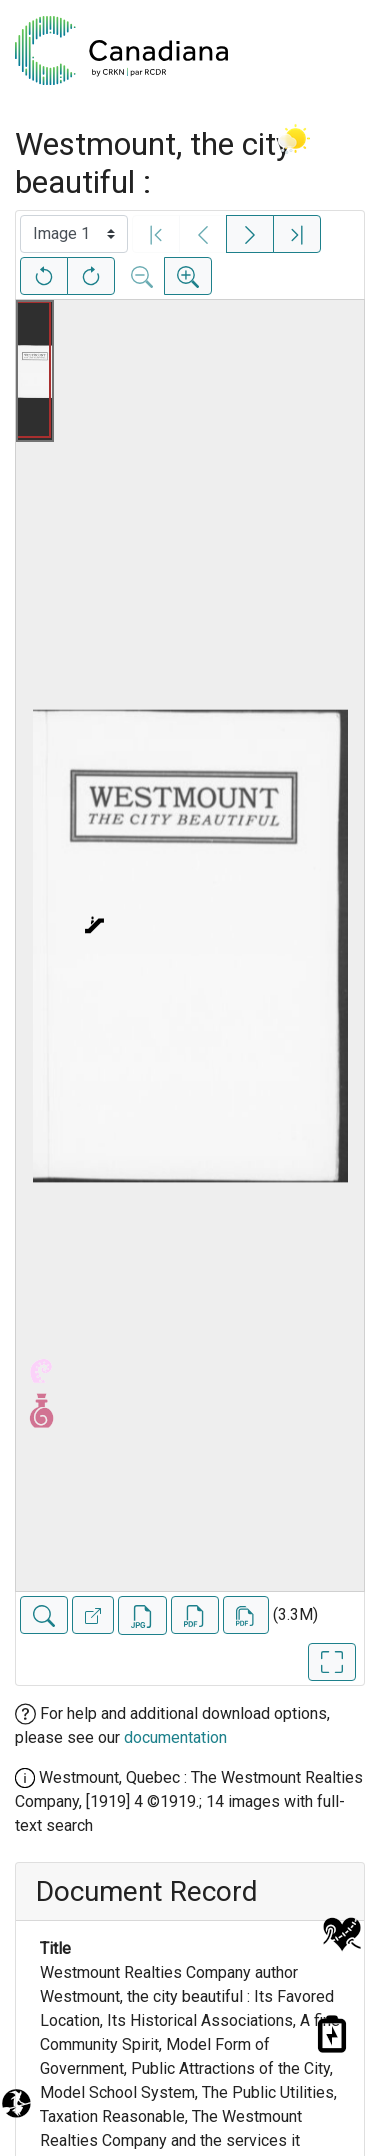  What do you see at coordinates (16, 2103) in the screenshot?
I see `witch character or Halloween-themed game element` at bounding box center [16, 2103].